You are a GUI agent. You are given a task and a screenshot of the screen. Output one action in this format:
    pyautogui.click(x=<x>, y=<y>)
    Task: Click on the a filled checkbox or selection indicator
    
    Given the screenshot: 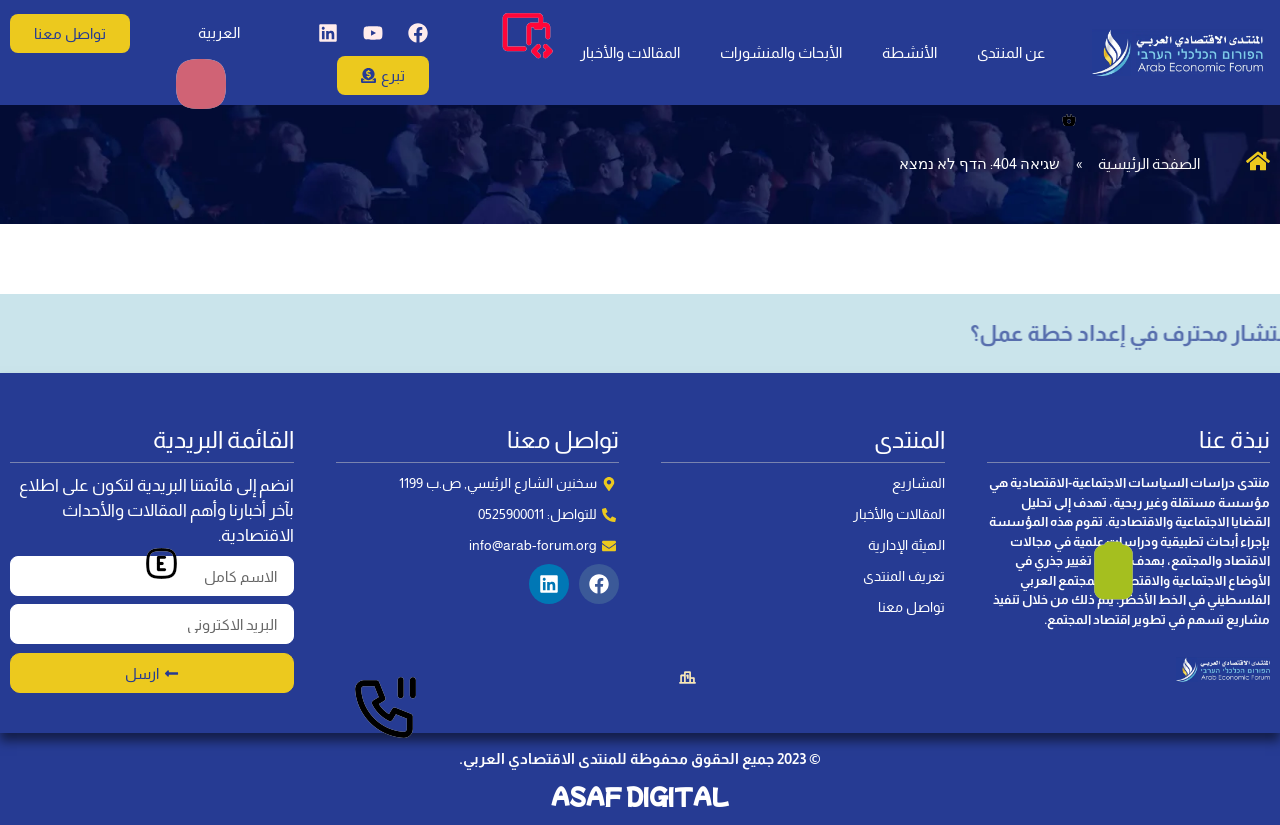 What is the action you would take?
    pyautogui.click(x=201, y=84)
    